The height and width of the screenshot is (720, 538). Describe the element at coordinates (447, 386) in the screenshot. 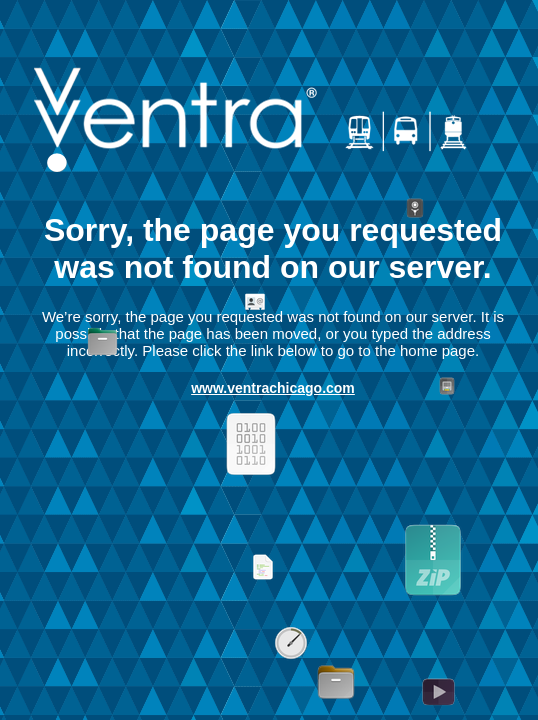

I see `nintendo 64 rom file` at that location.